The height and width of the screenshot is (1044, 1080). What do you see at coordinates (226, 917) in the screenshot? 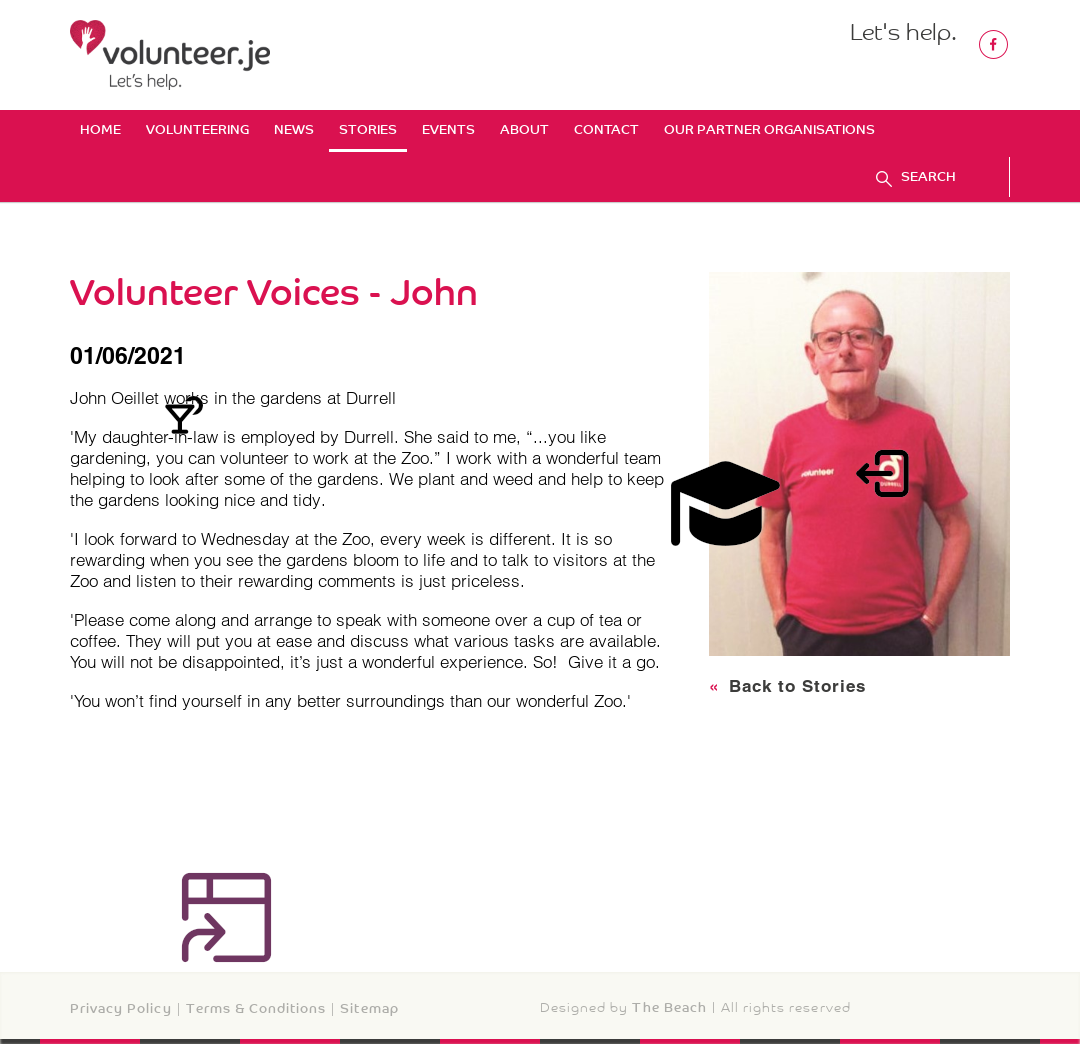
I see `create a symbolic link to this project` at bounding box center [226, 917].